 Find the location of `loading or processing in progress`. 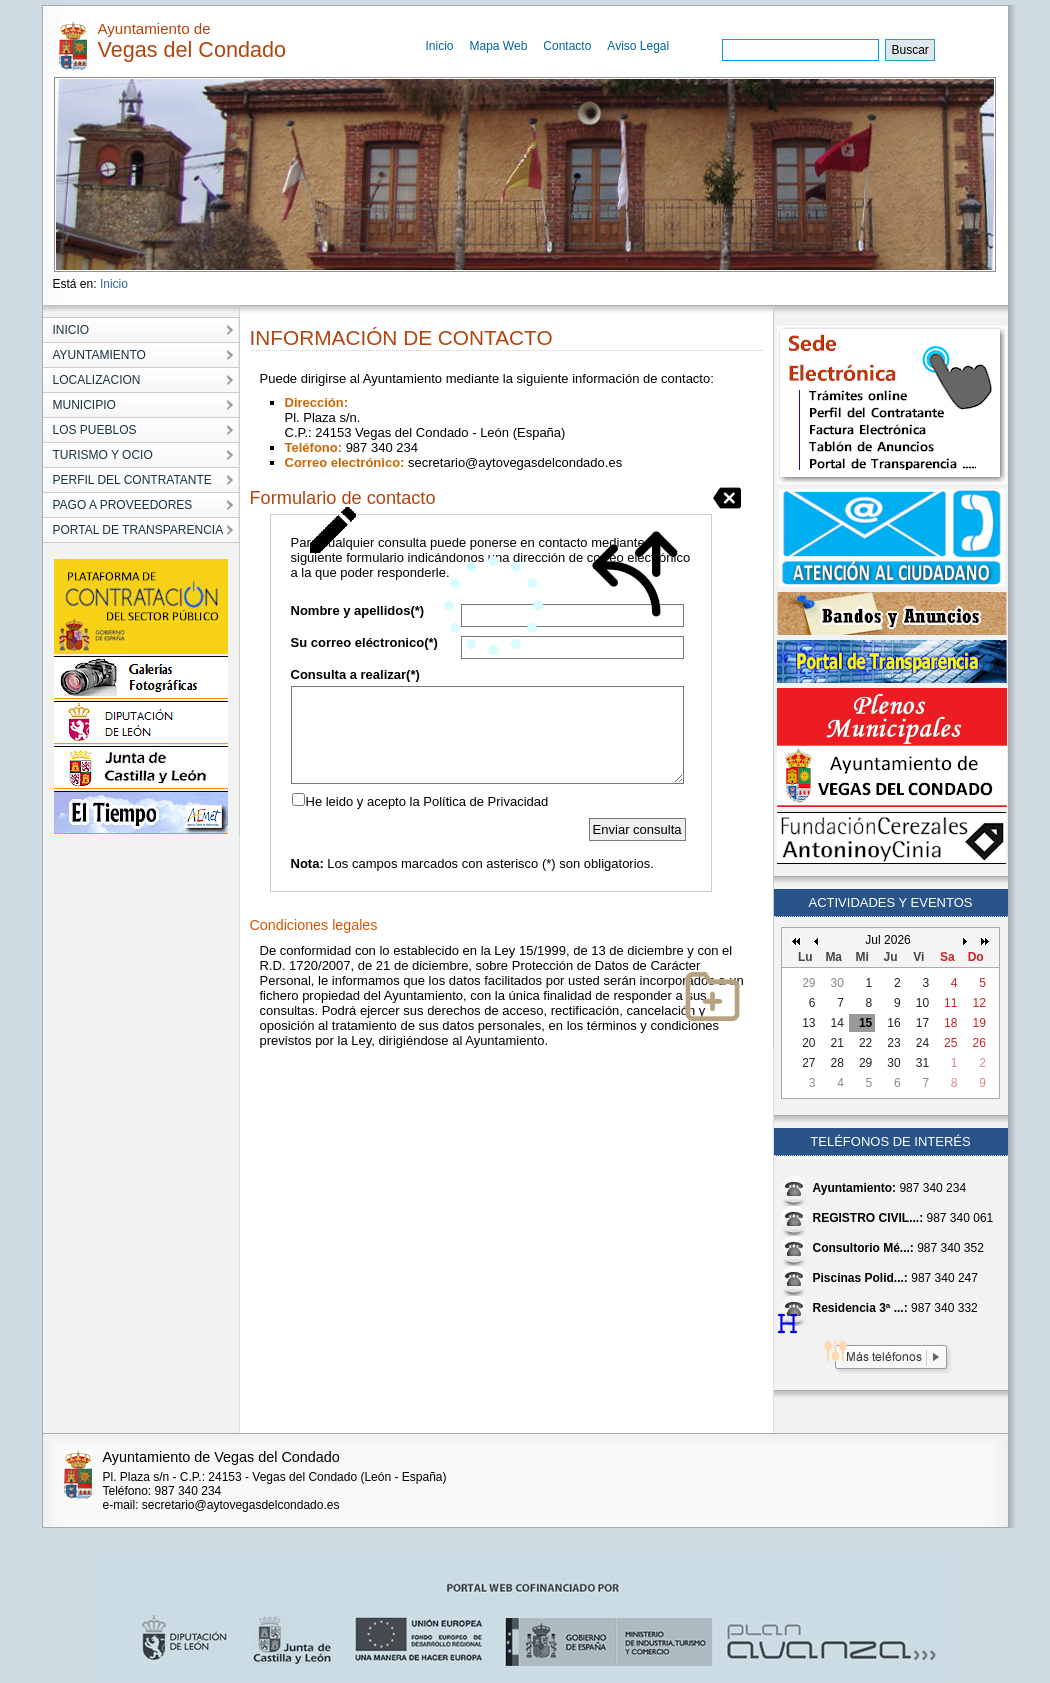

loading or processing in progress is located at coordinates (493, 605).